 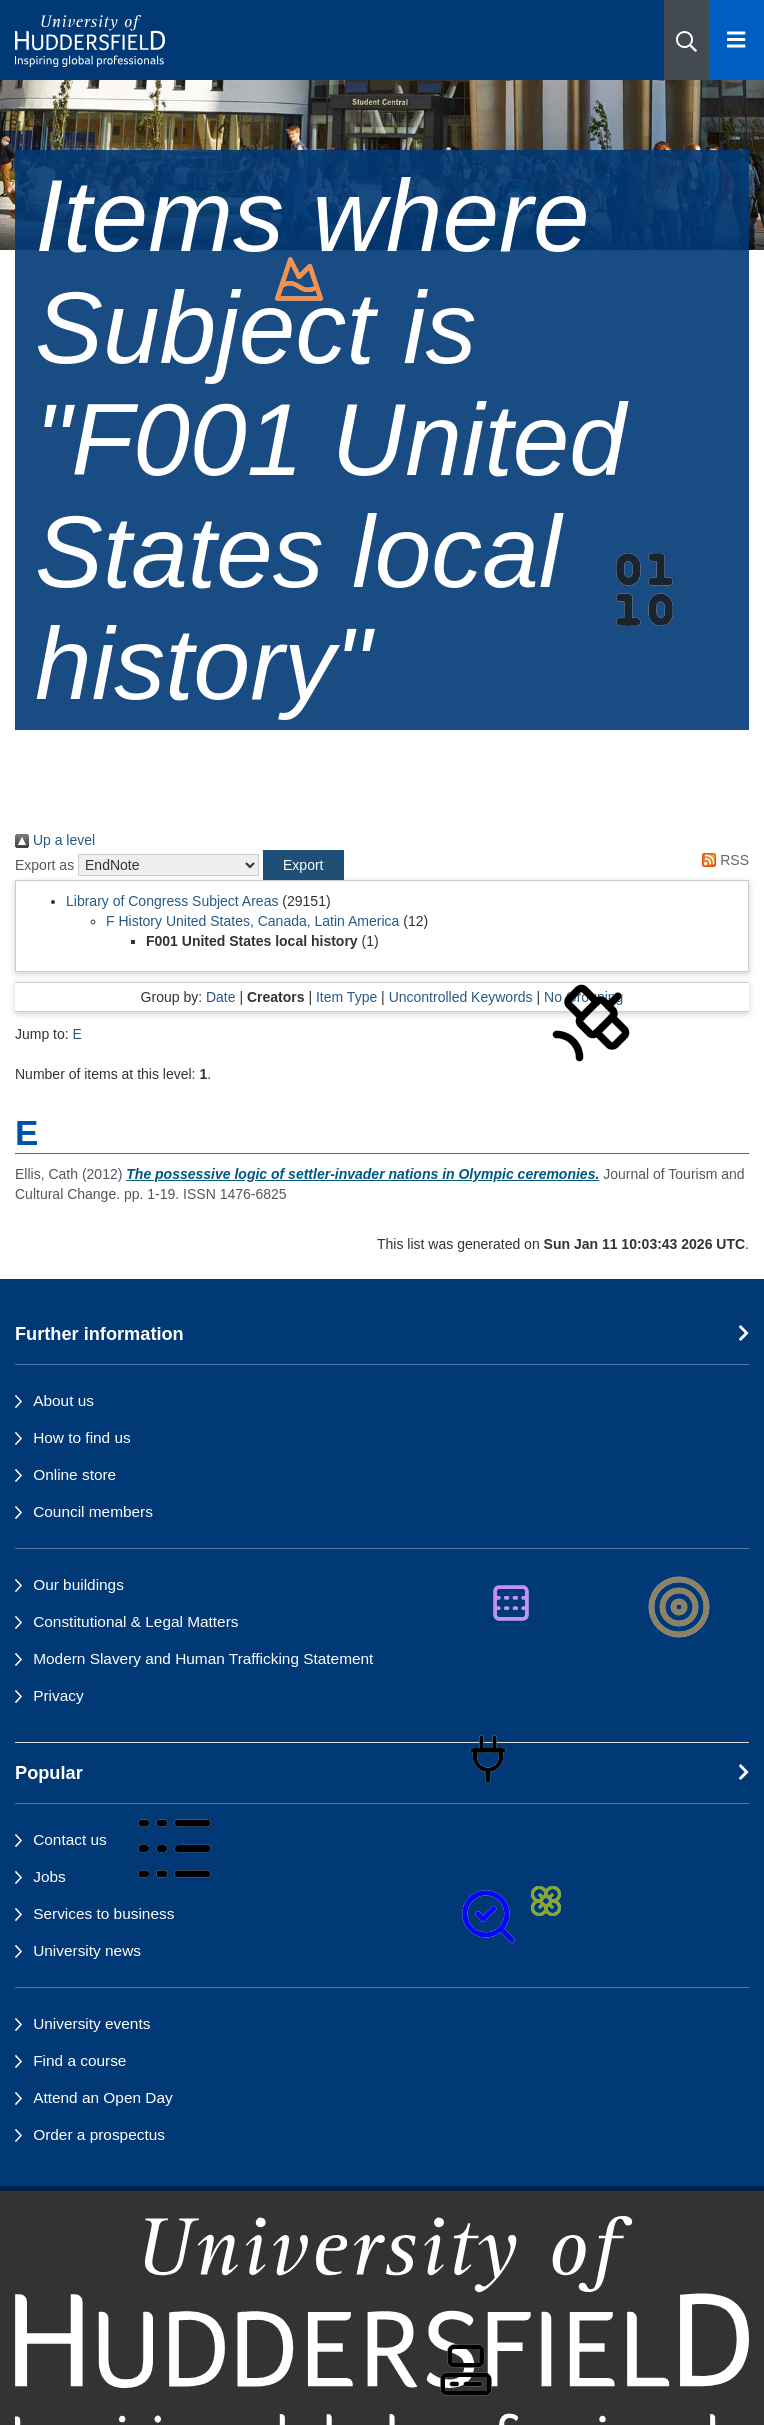 I want to click on access desktop or computer settings, so click(x=466, y=2370).